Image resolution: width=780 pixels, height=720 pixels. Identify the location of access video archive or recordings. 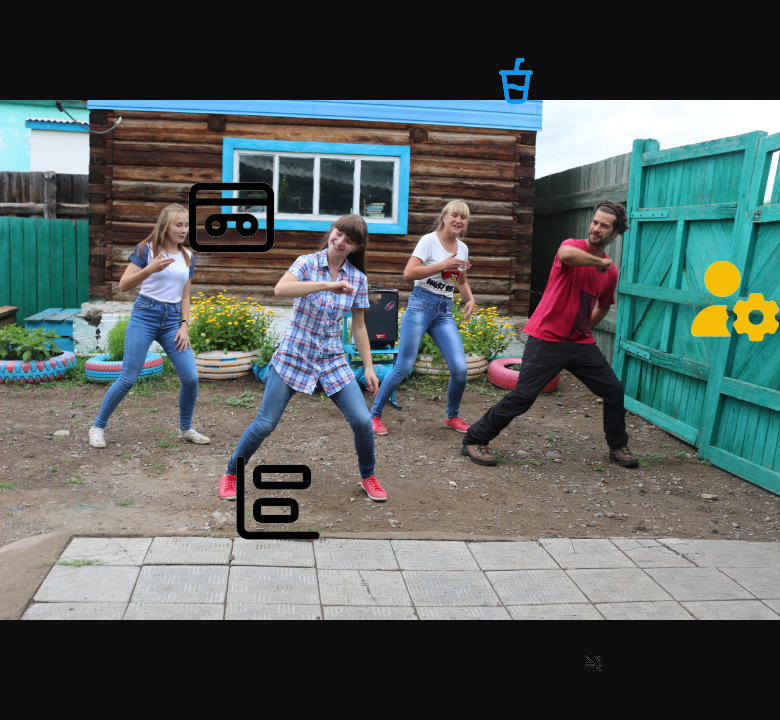
(231, 217).